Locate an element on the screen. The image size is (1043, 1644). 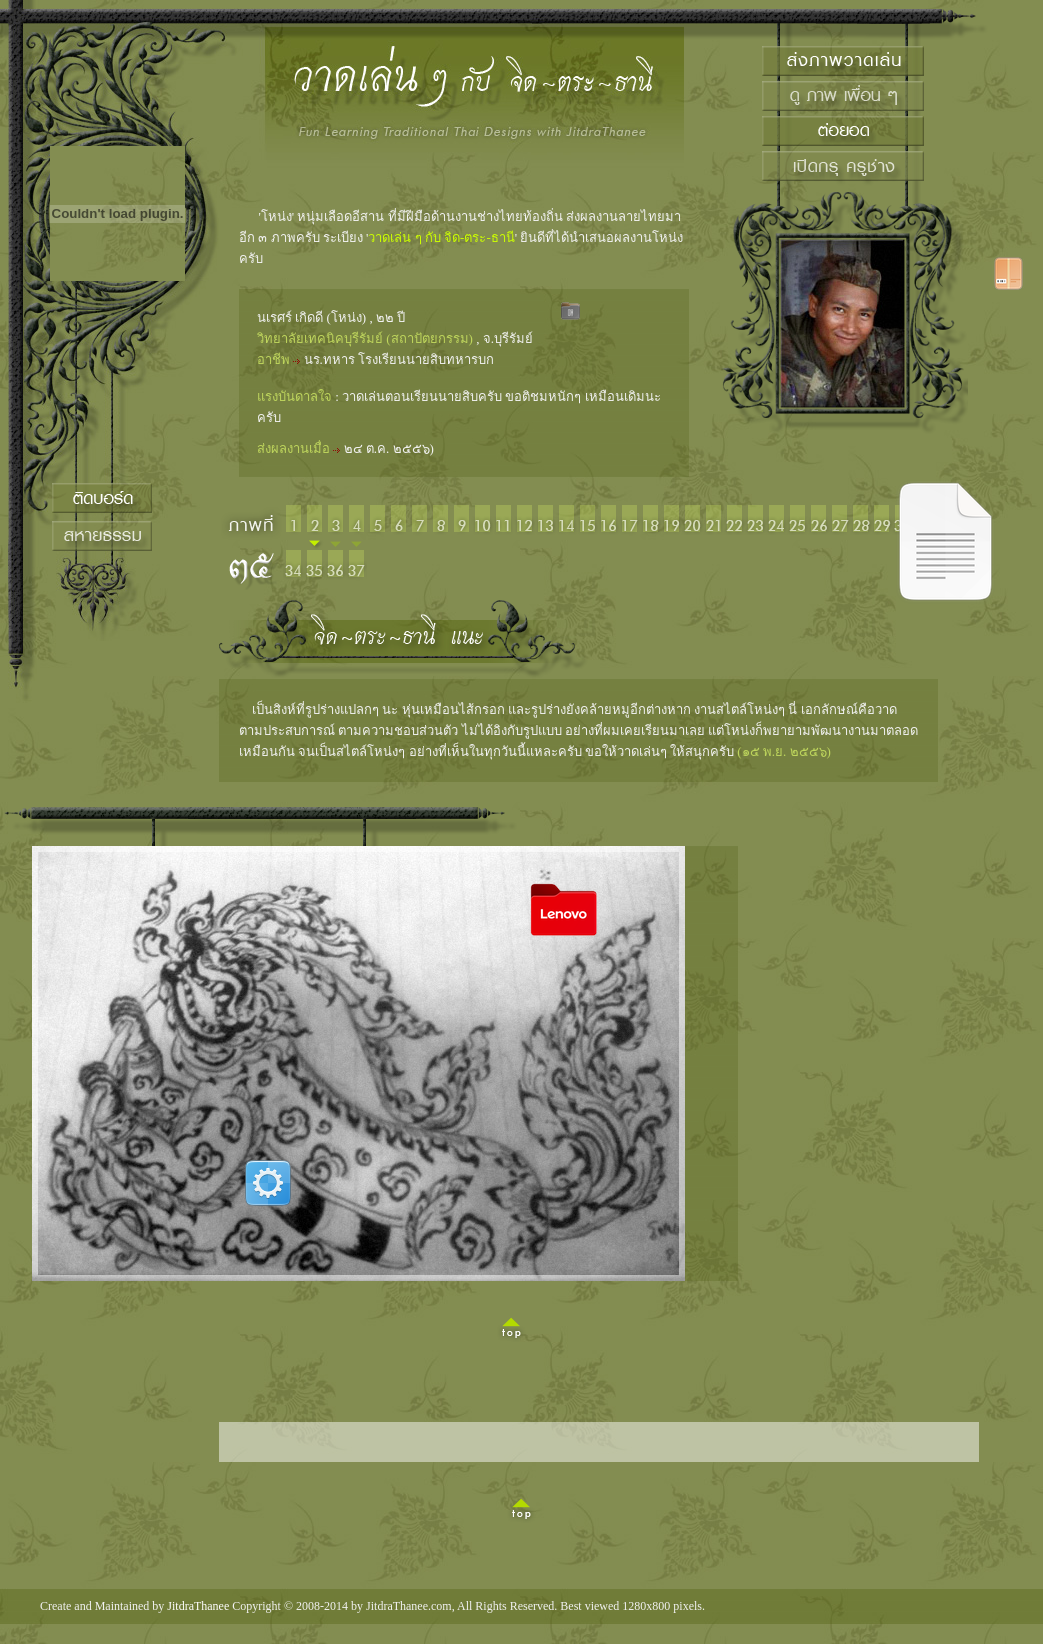
windows executable file type indicator is located at coordinates (268, 1183).